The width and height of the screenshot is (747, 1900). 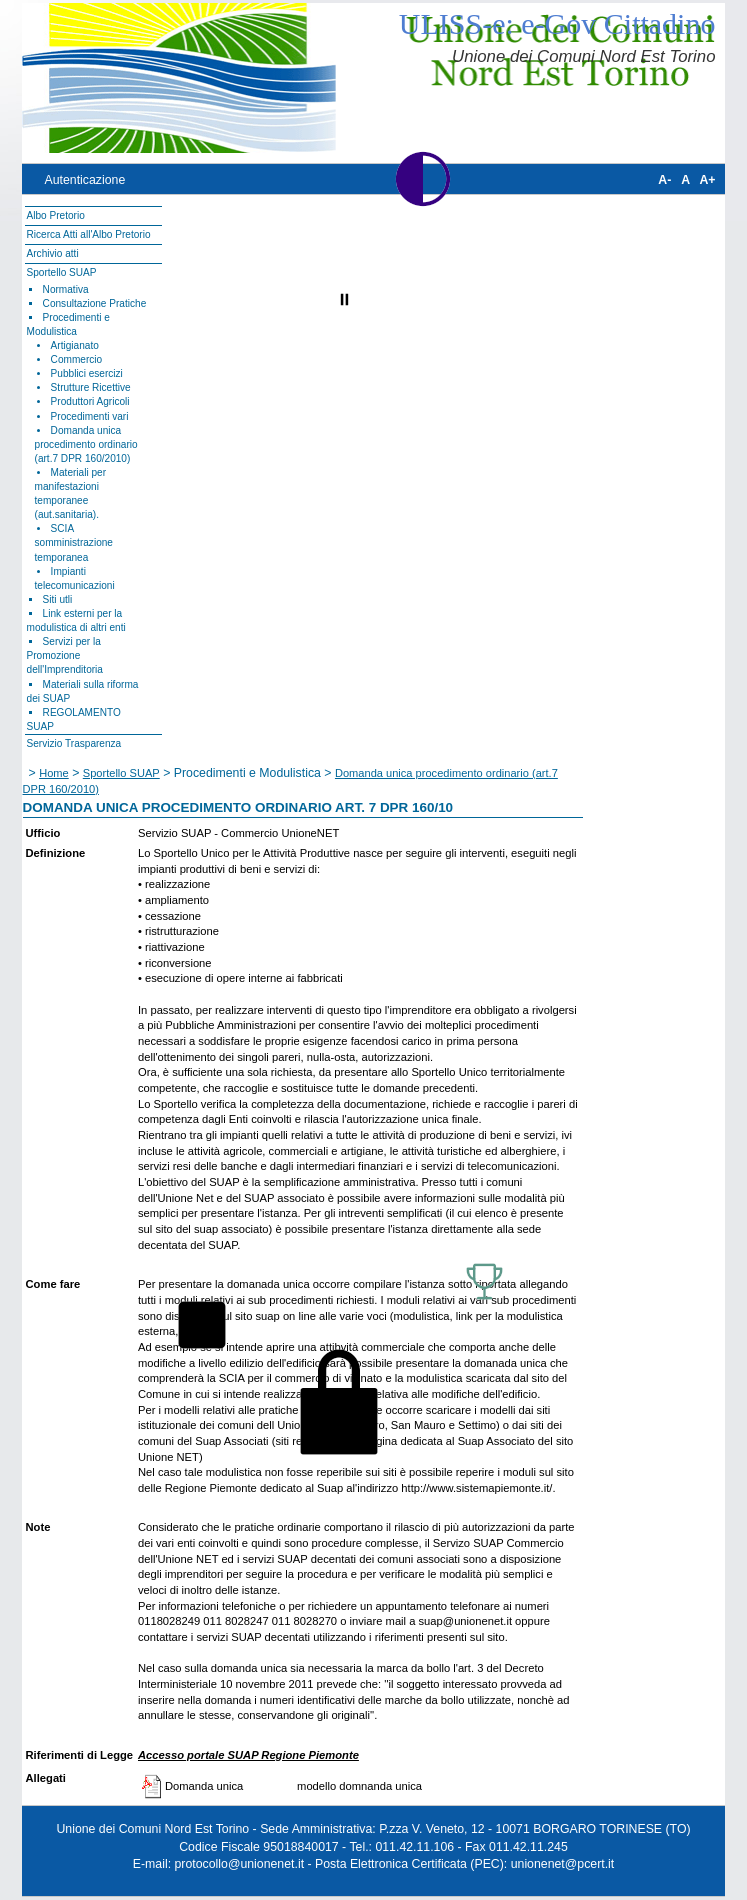 I want to click on pause media playback, so click(x=344, y=299).